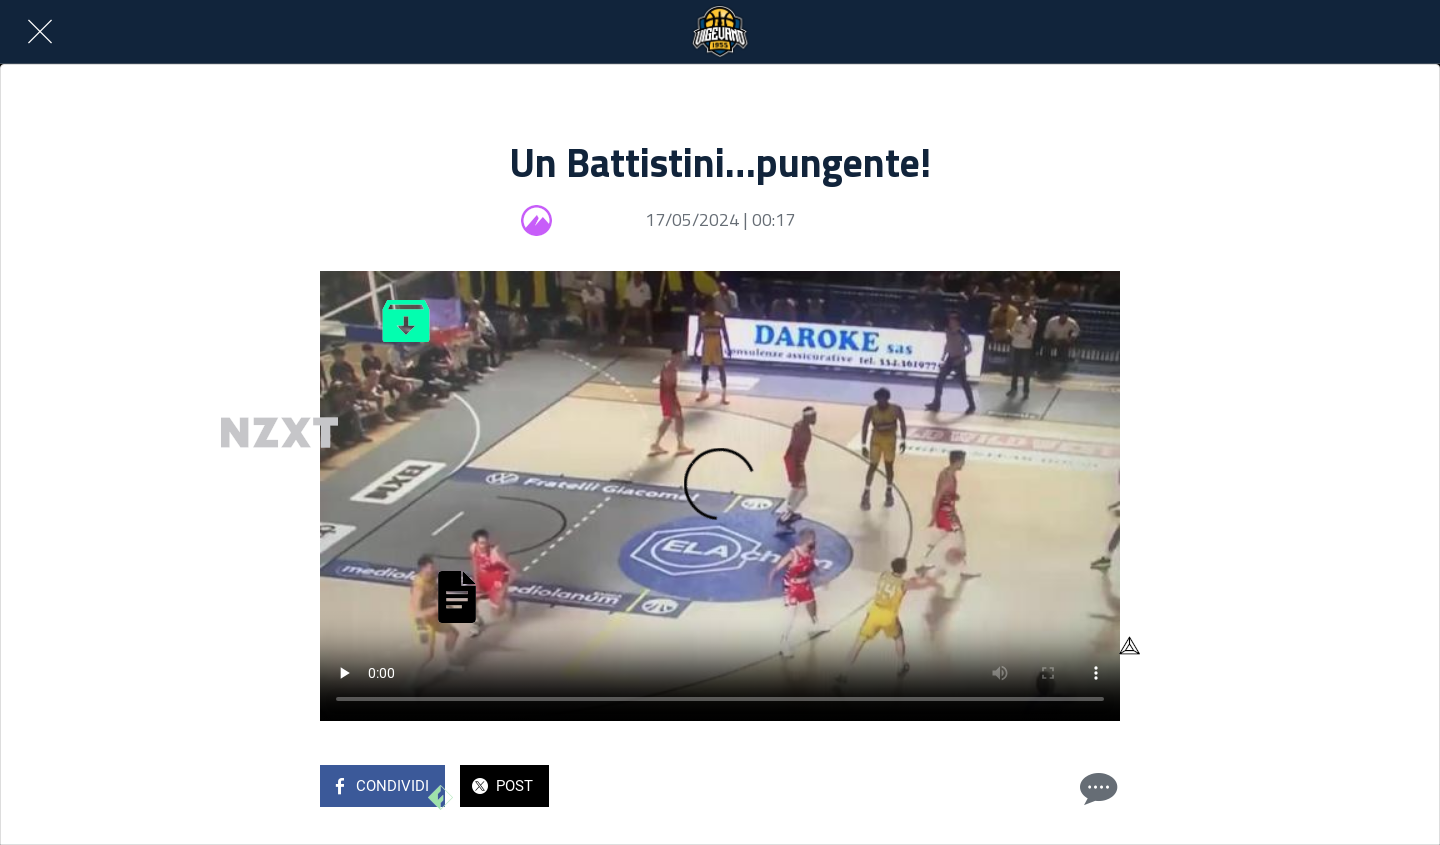  What do you see at coordinates (536, 220) in the screenshot?
I see `cinnamon desktop environment logo` at bounding box center [536, 220].